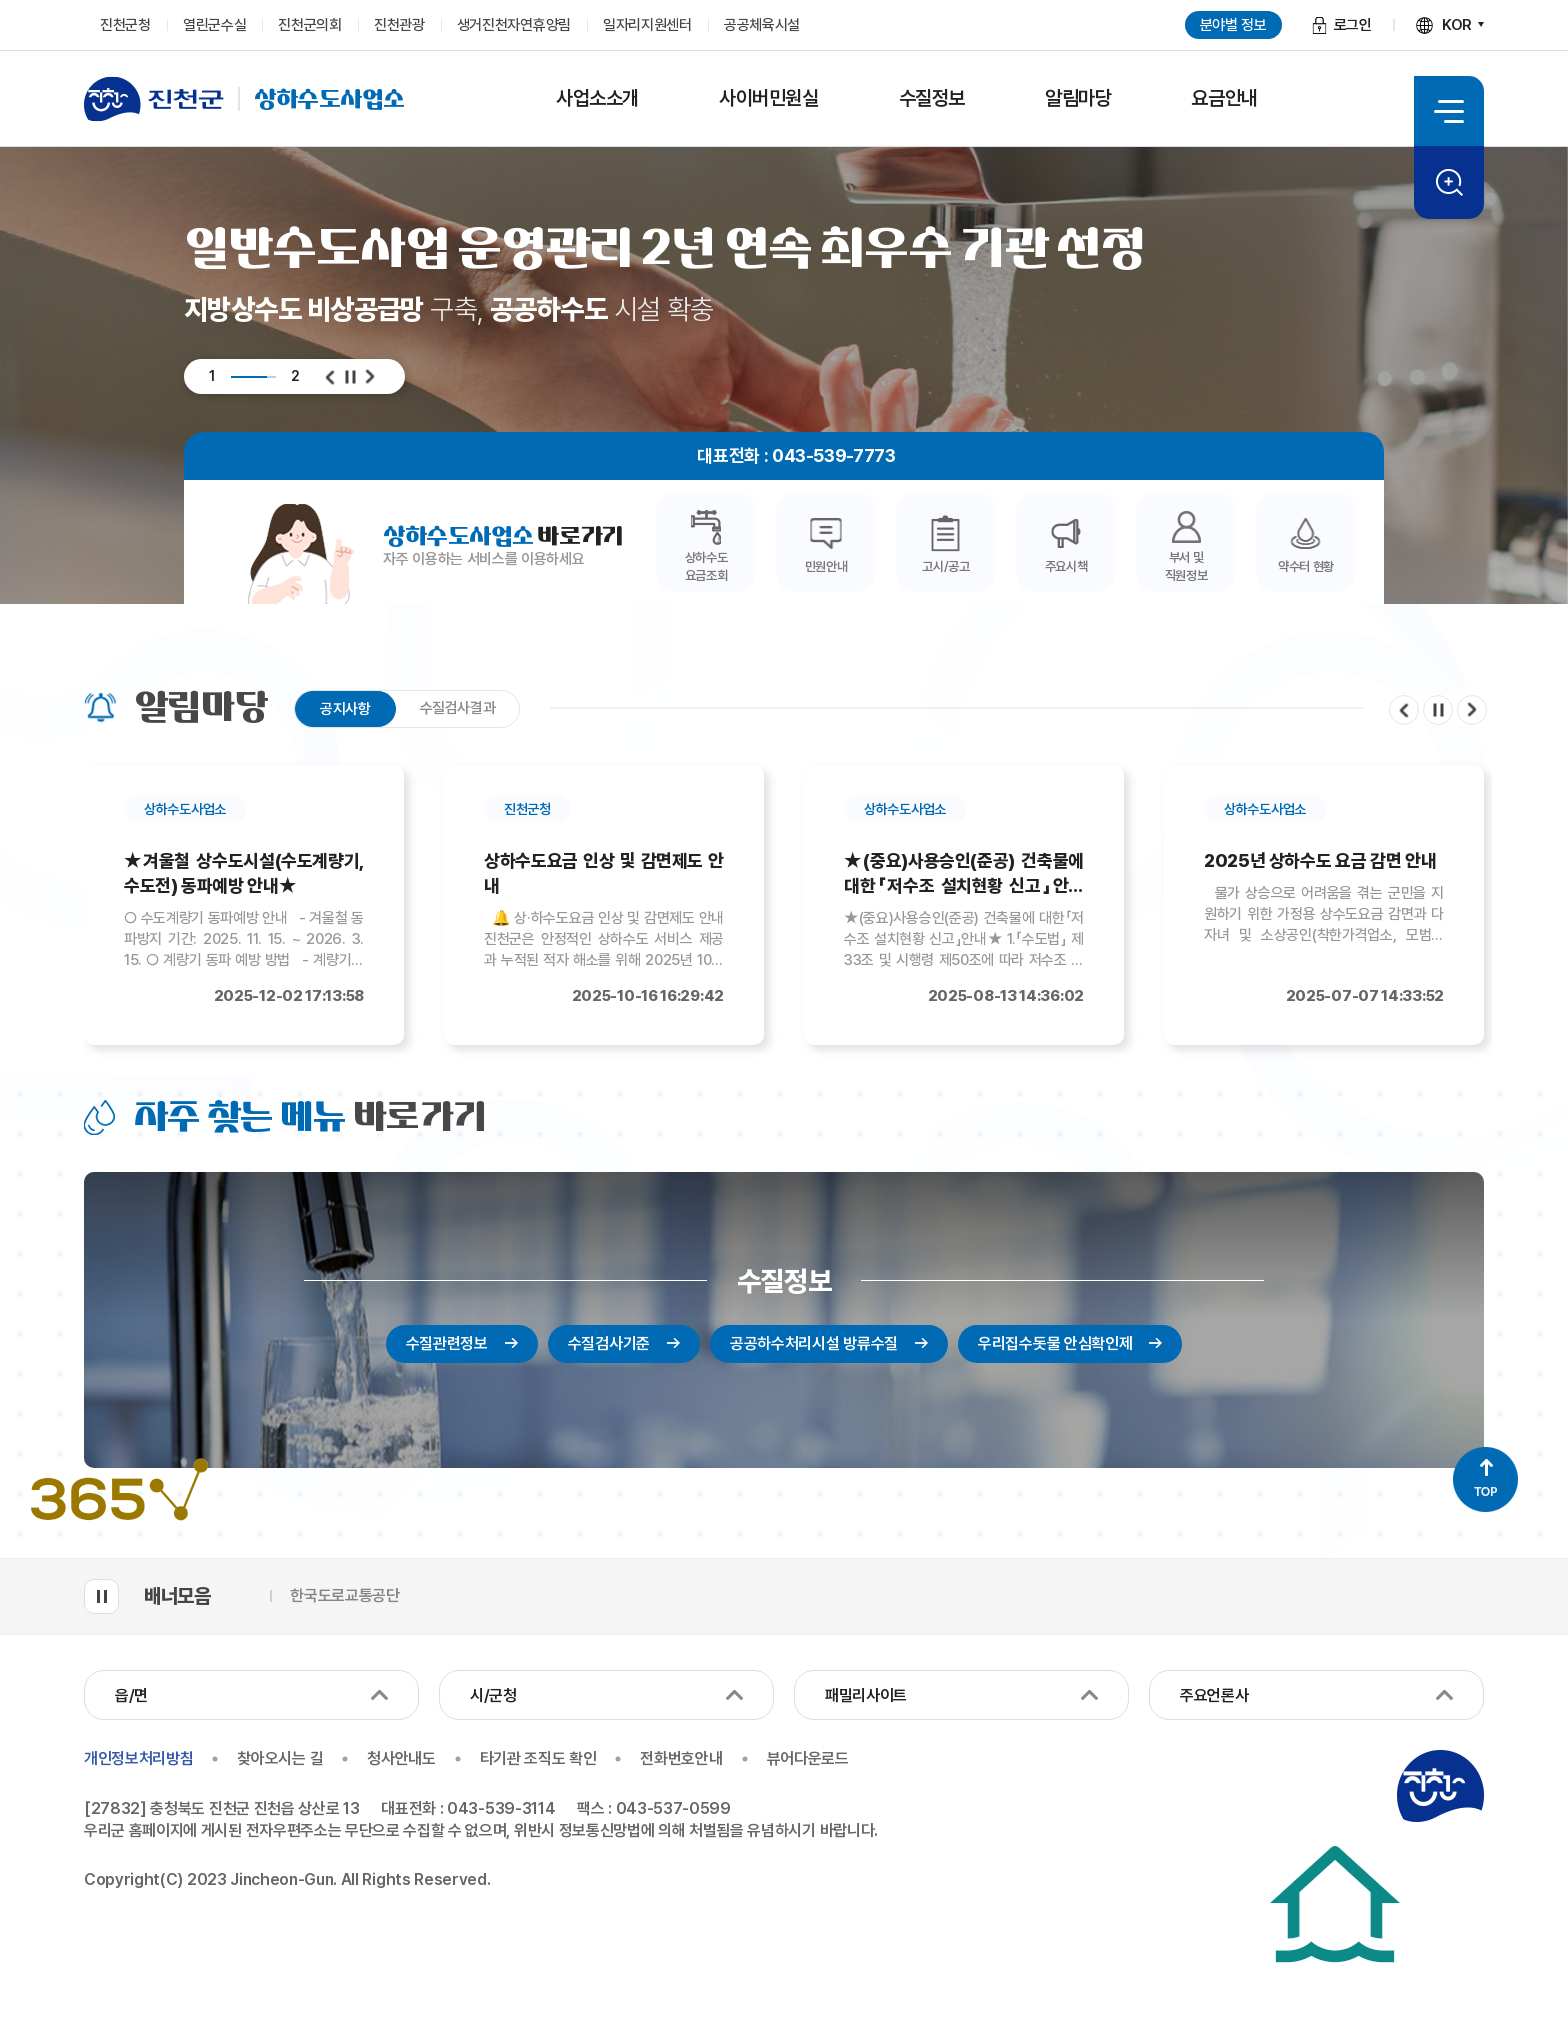 Image resolution: width=1568 pixels, height=2041 pixels. I want to click on indicates flood warning or alert, so click(1335, 1909).